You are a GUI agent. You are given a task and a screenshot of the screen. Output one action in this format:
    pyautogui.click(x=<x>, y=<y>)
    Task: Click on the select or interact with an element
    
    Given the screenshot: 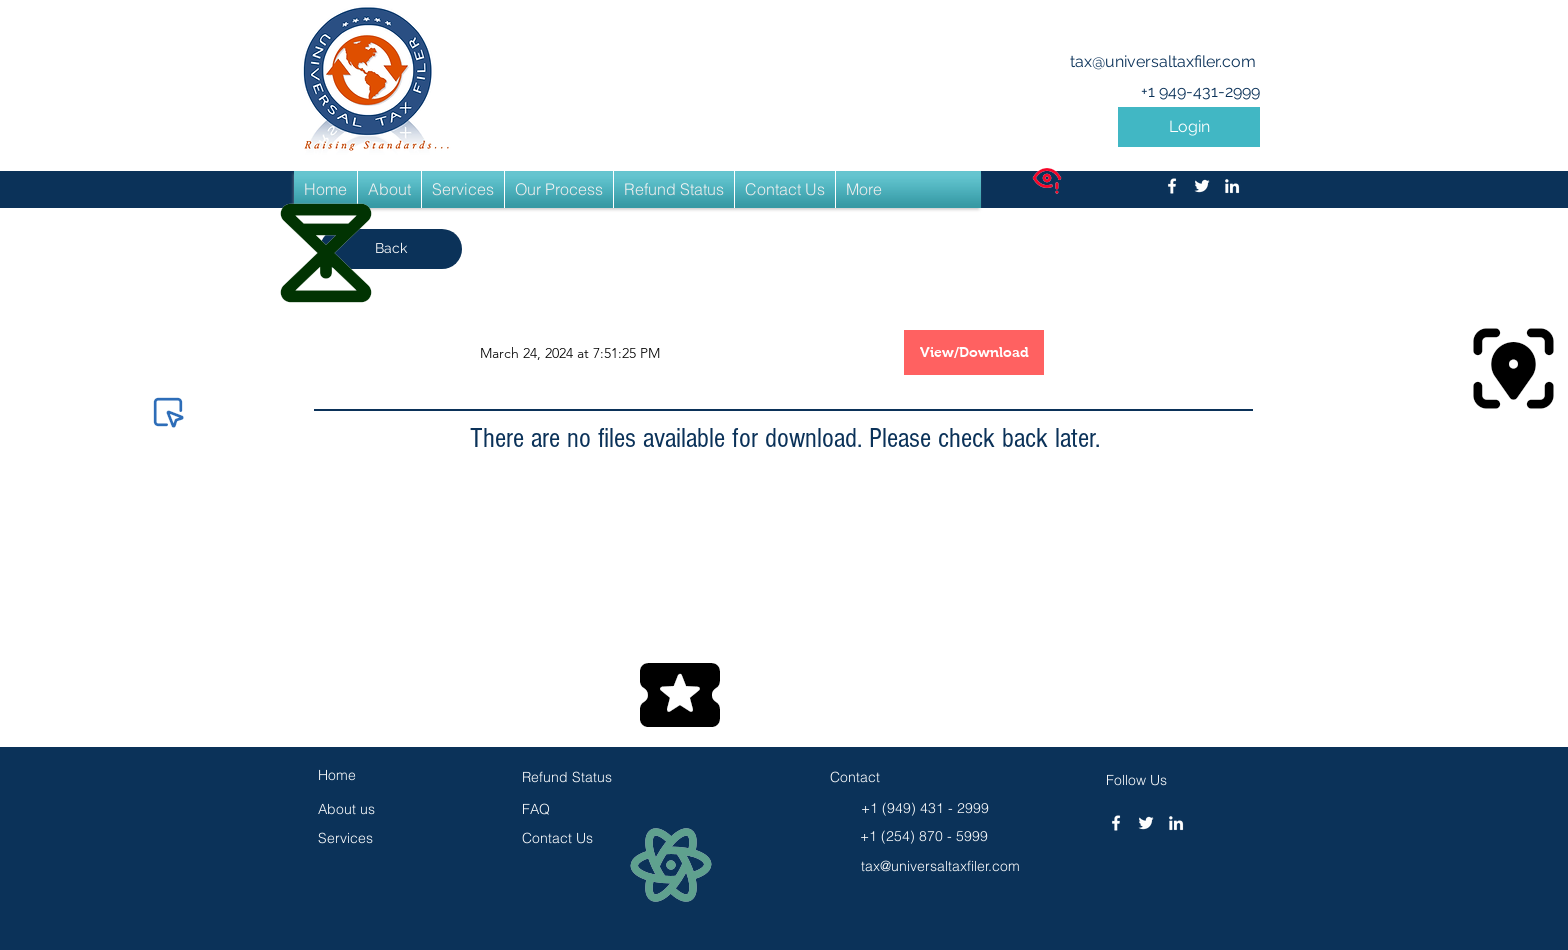 What is the action you would take?
    pyautogui.click(x=168, y=412)
    